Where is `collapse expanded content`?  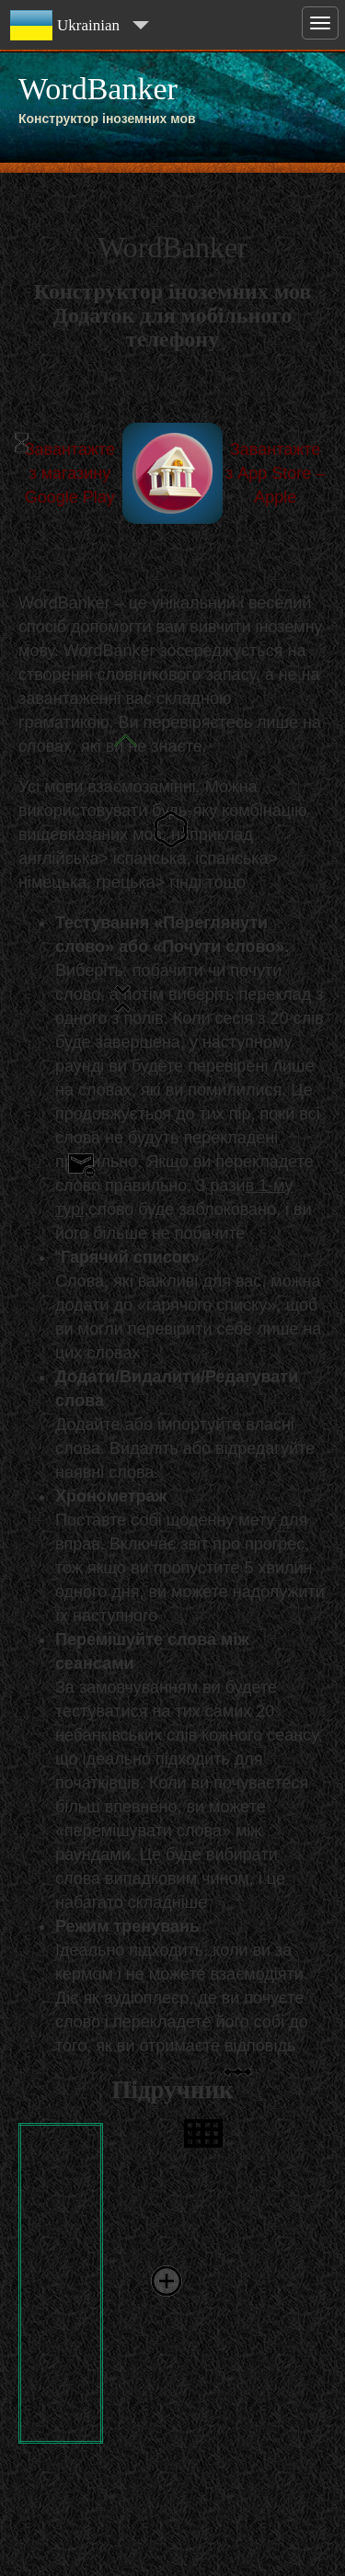
collapse expanded content is located at coordinates (122, 998).